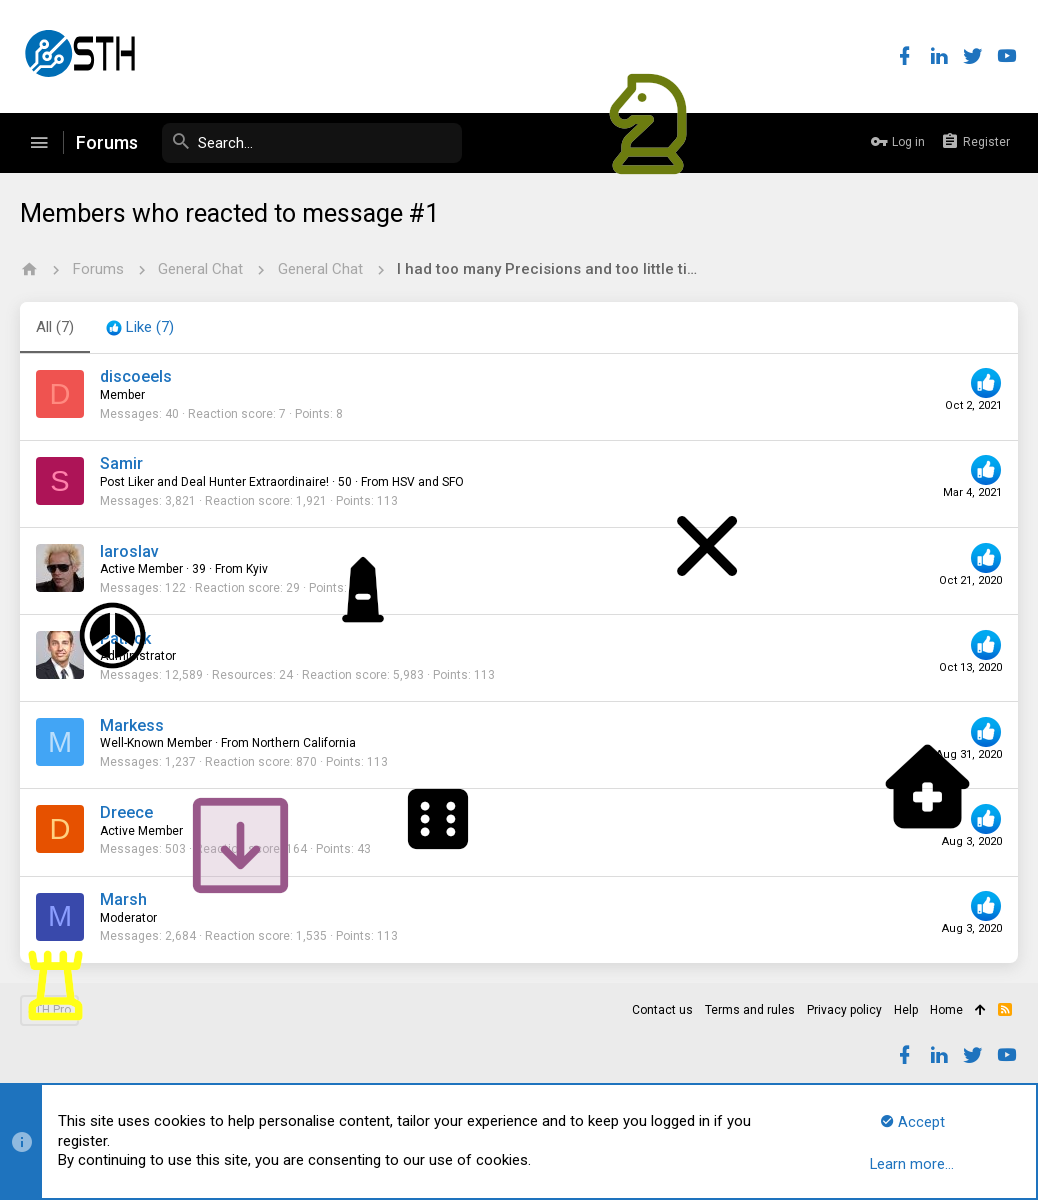 This screenshot has width=1038, height=1200. Describe the element at coordinates (438, 819) in the screenshot. I see `roll or randomize a selection` at that location.